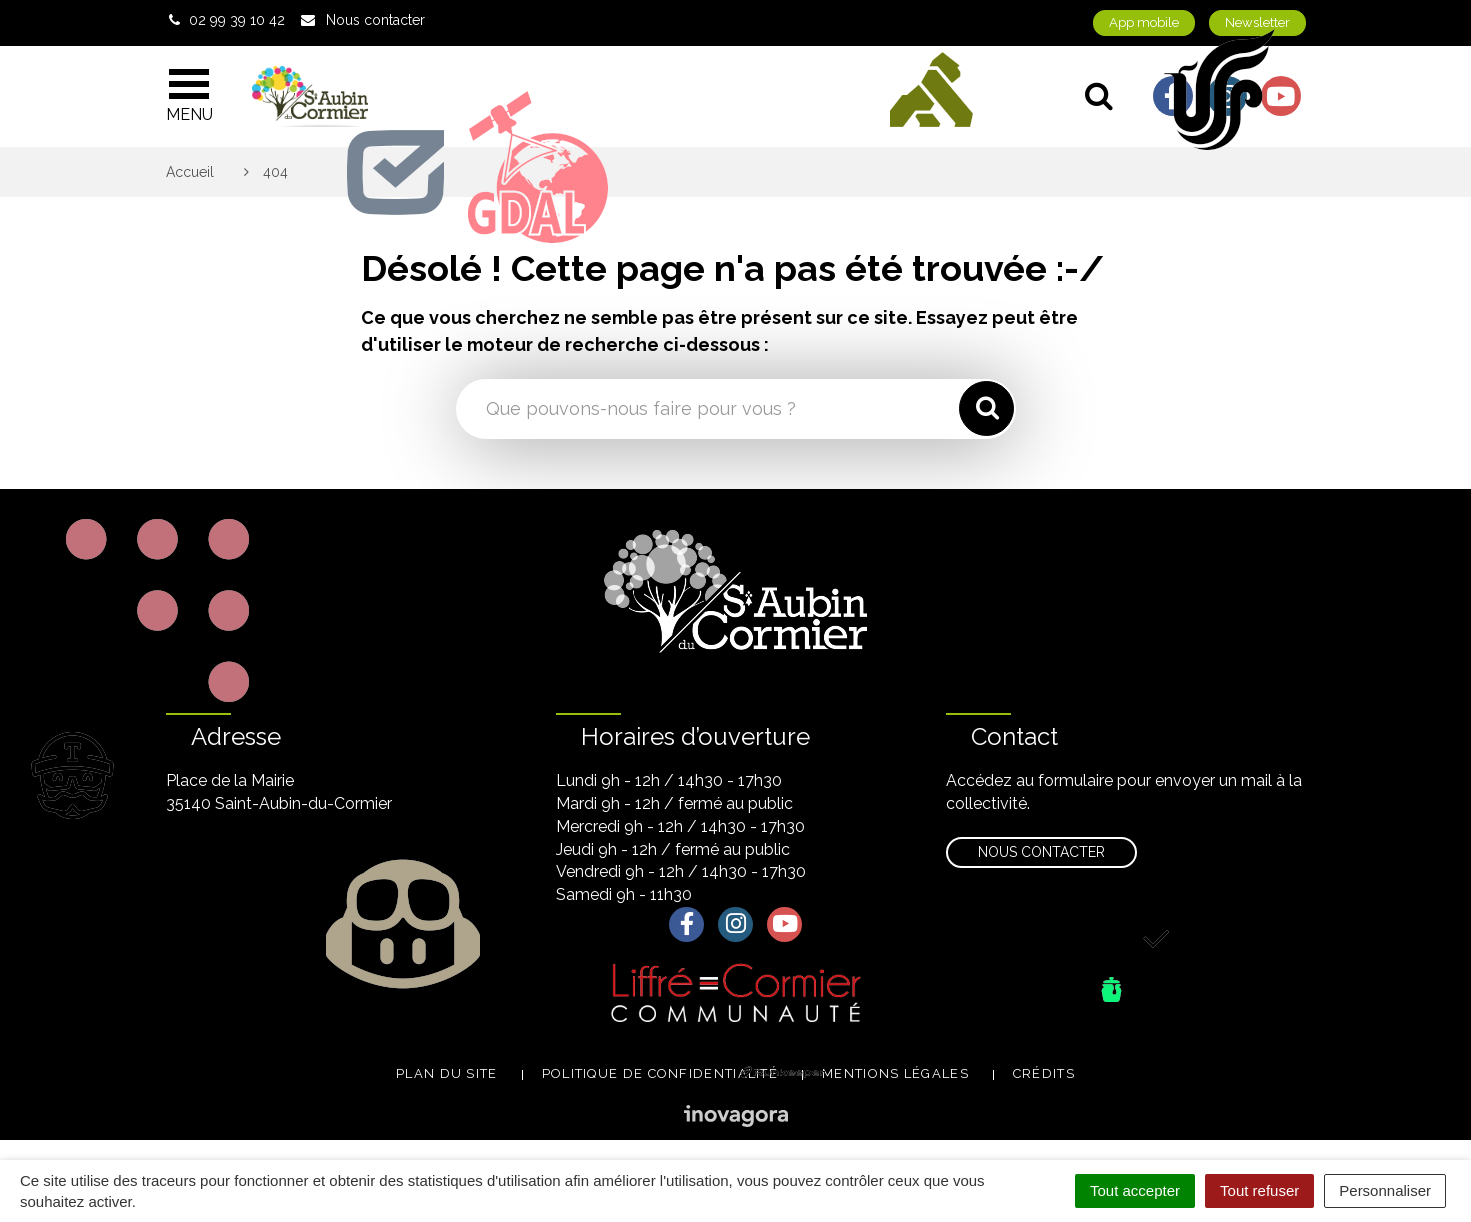 The height and width of the screenshot is (1222, 1471). What do you see at coordinates (72, 775) in the screenshot?
I see `link to Travis CI continuous integration service` at bounding box center [72, 775].